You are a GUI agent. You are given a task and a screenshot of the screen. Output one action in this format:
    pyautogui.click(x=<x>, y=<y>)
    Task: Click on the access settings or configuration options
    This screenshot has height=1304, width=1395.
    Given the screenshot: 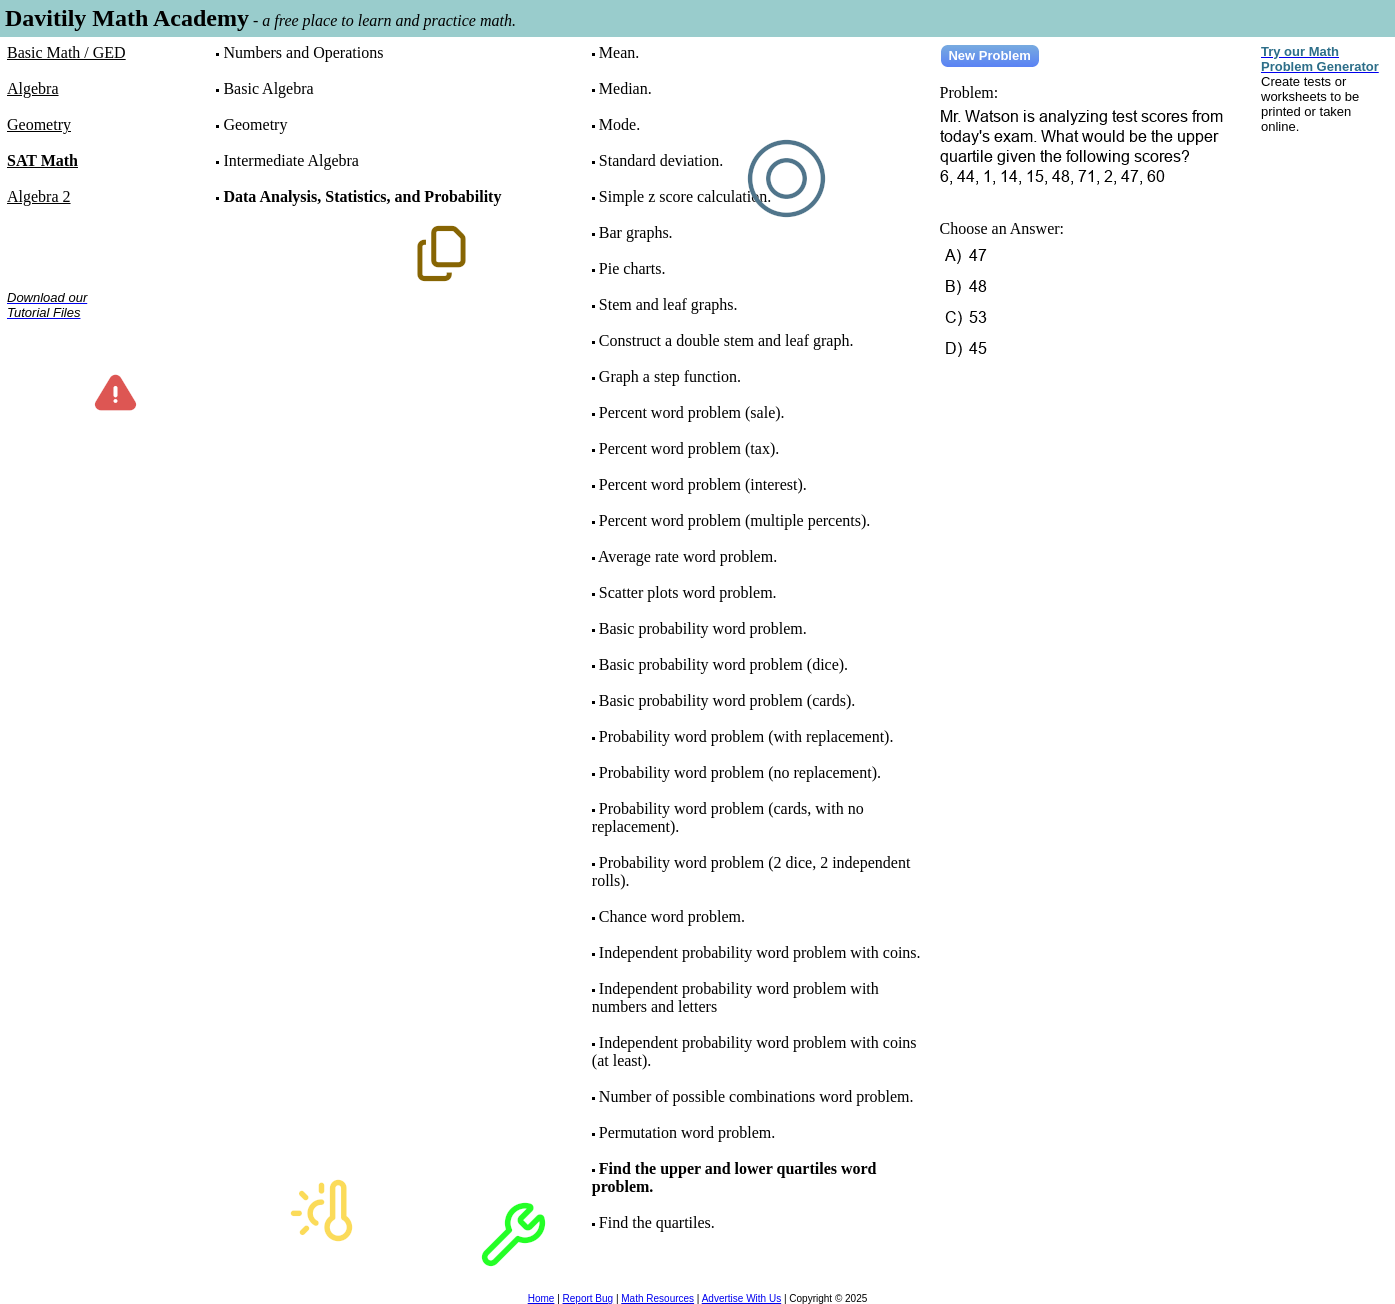 What is the action you would take?
    pyautogui.click(x=513, y=1234)
    